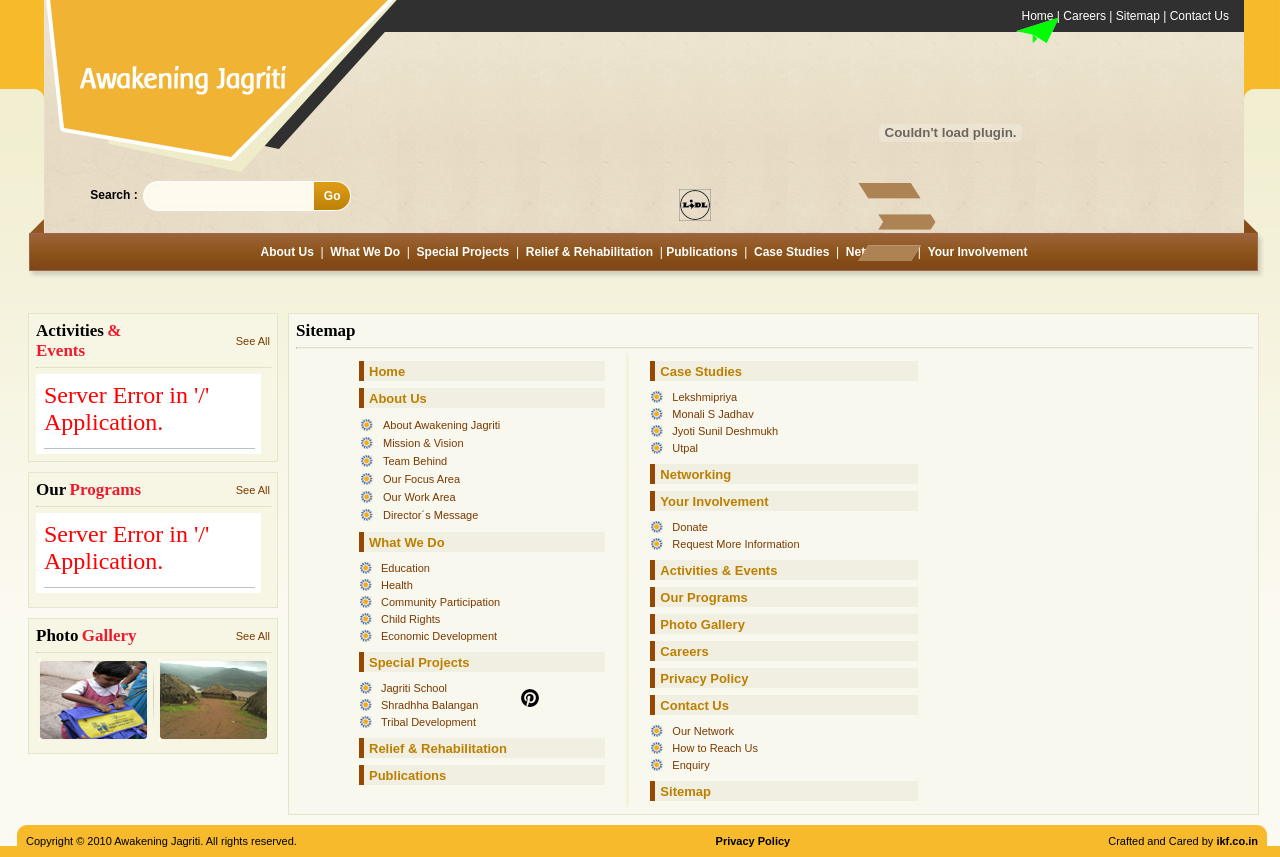 The width and height of the screenshot is (1280, 857). Describe the element at coordinates (1037, 30) in the screenshot. I see `minutemailer logo` at that location.